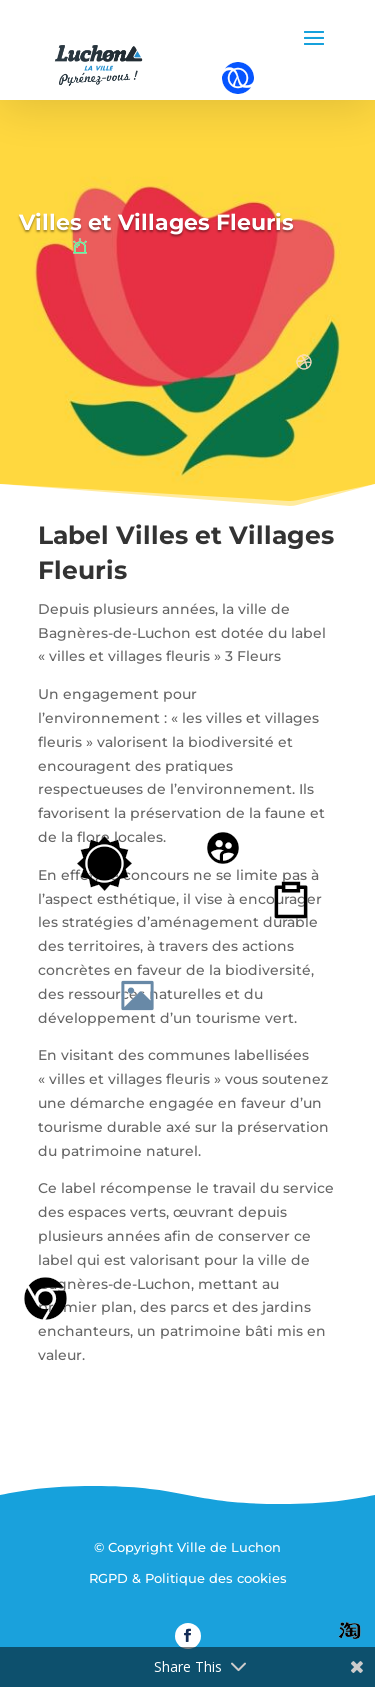 The width and height of the screenshot is (375, 1687). What do you see at coordinates (137, 995) in the screenshot?
I see `view image or photo` at bounding box center [137, 995].